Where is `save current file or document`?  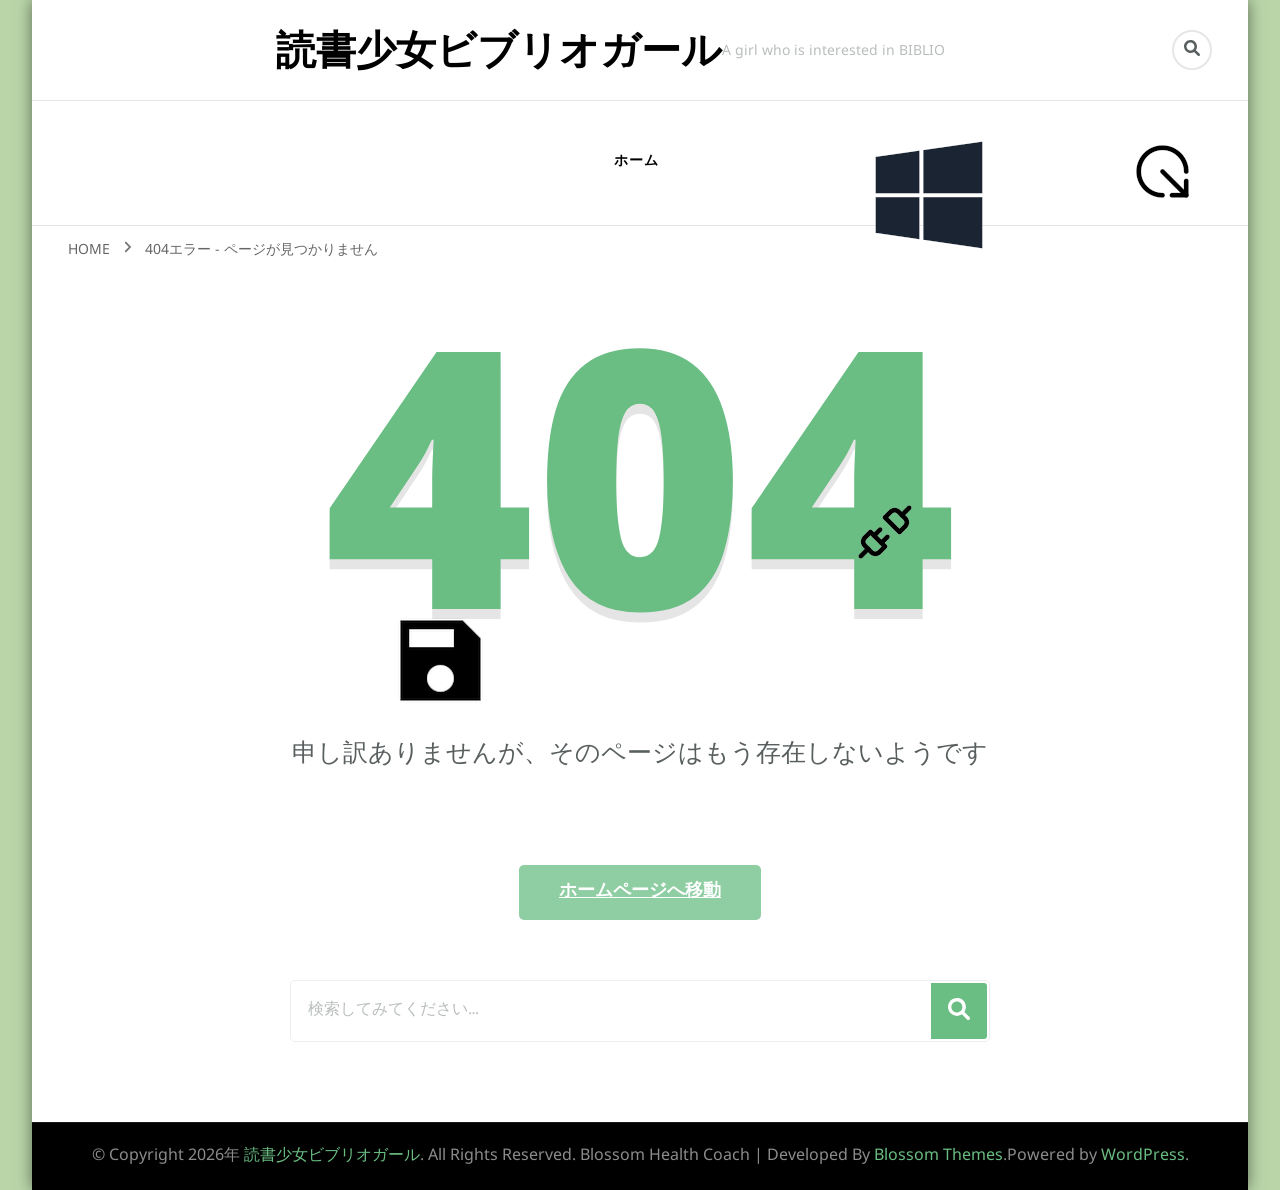
save current file or document is located at coordinates (440, 660).